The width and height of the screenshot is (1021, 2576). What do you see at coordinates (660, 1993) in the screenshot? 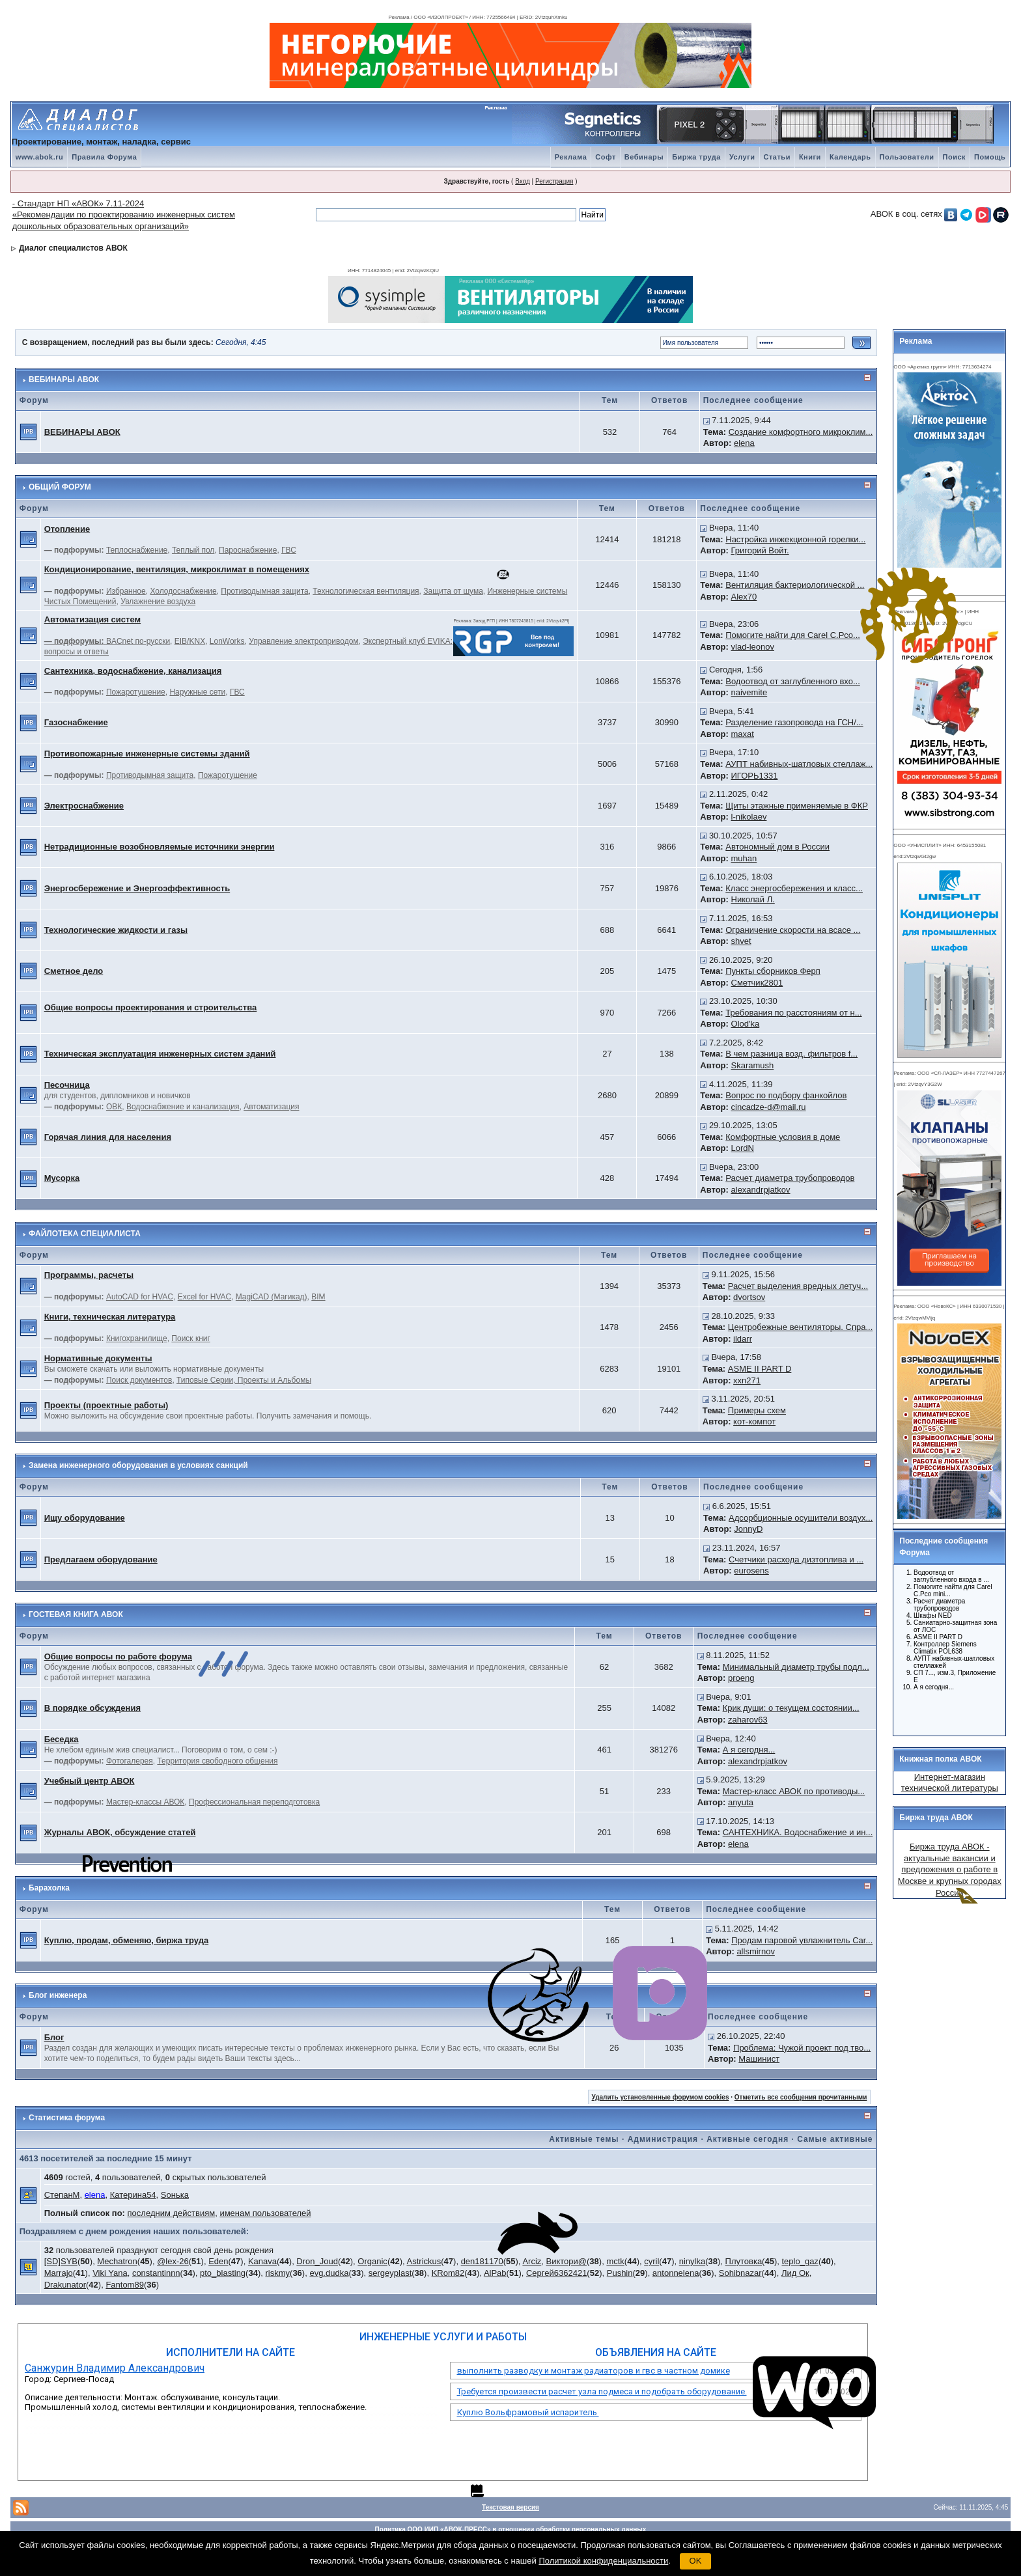
I see `open pixiv app` at bounding box center [660, 1993].